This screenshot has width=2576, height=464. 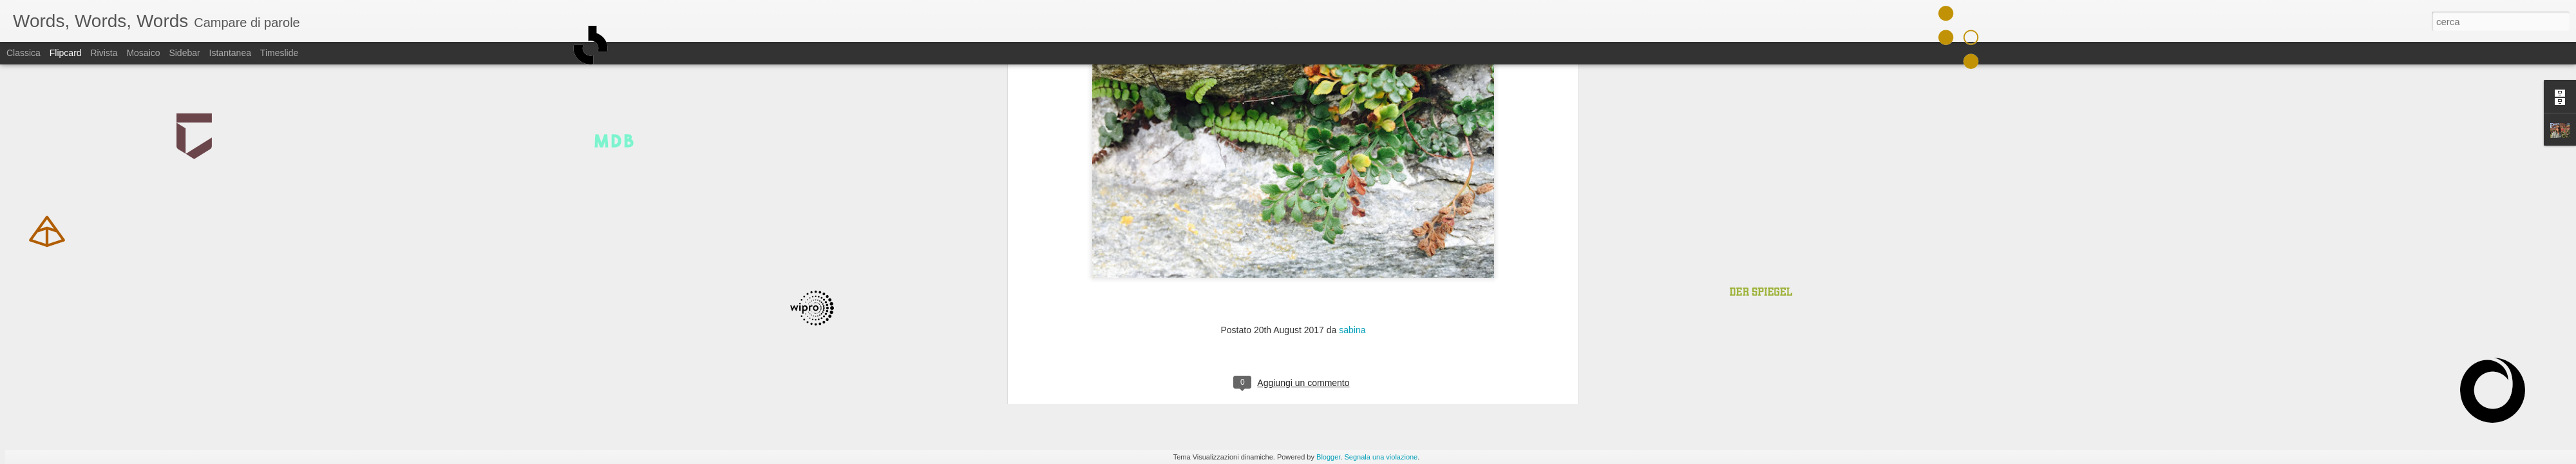 I want to click on pydantic library or framework branding, so click(x=47, y=231).